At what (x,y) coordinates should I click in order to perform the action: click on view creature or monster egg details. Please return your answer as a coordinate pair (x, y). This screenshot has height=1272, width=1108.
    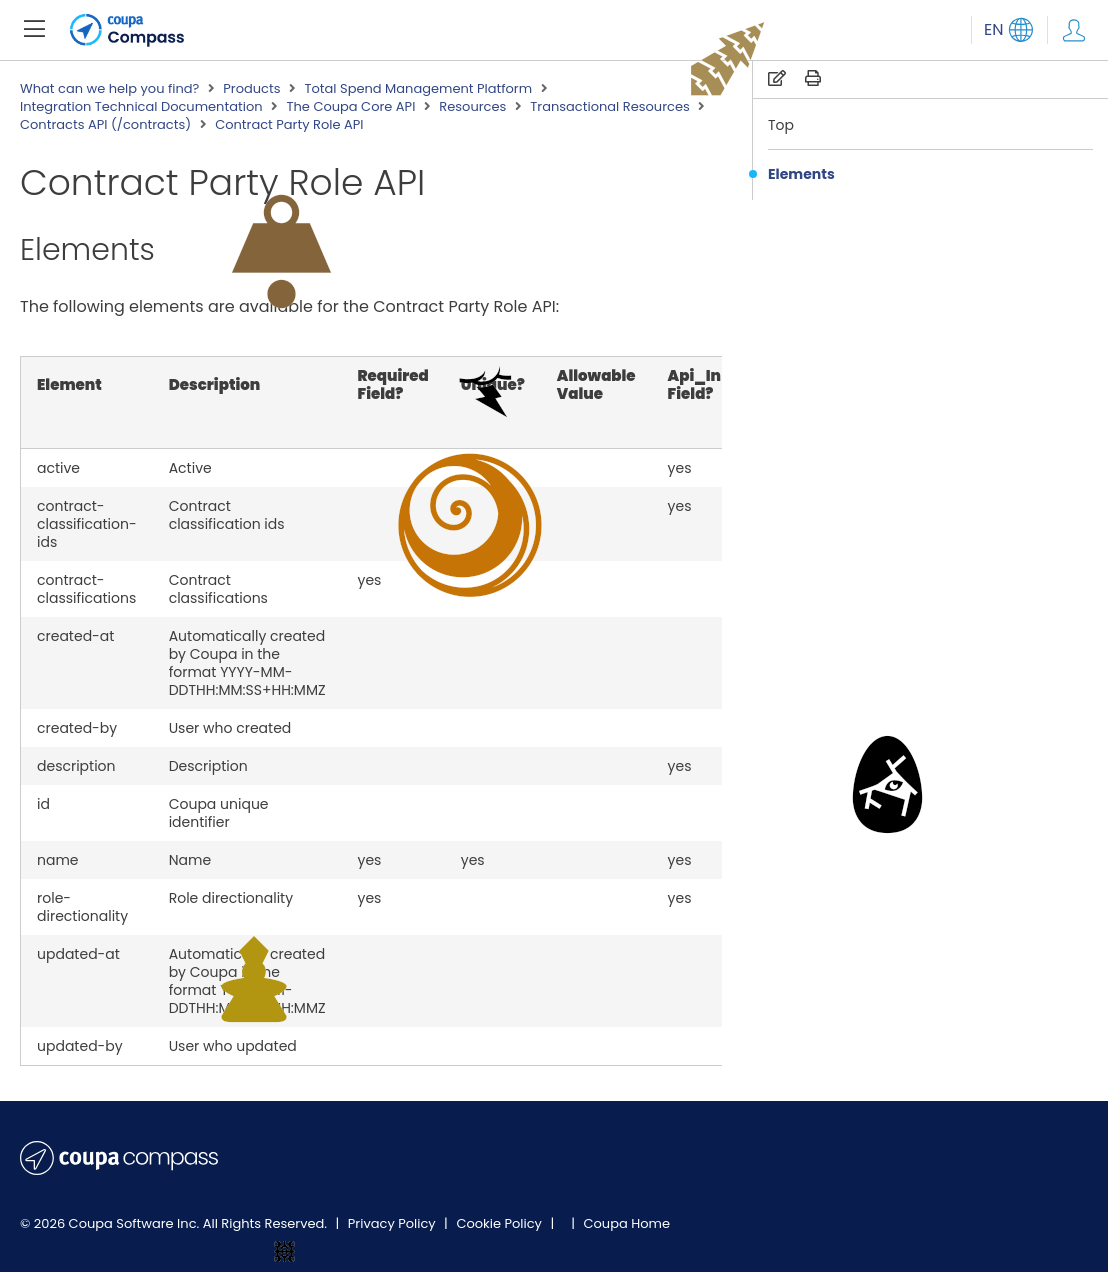
    Looking at the image, I should click on (887, 784).